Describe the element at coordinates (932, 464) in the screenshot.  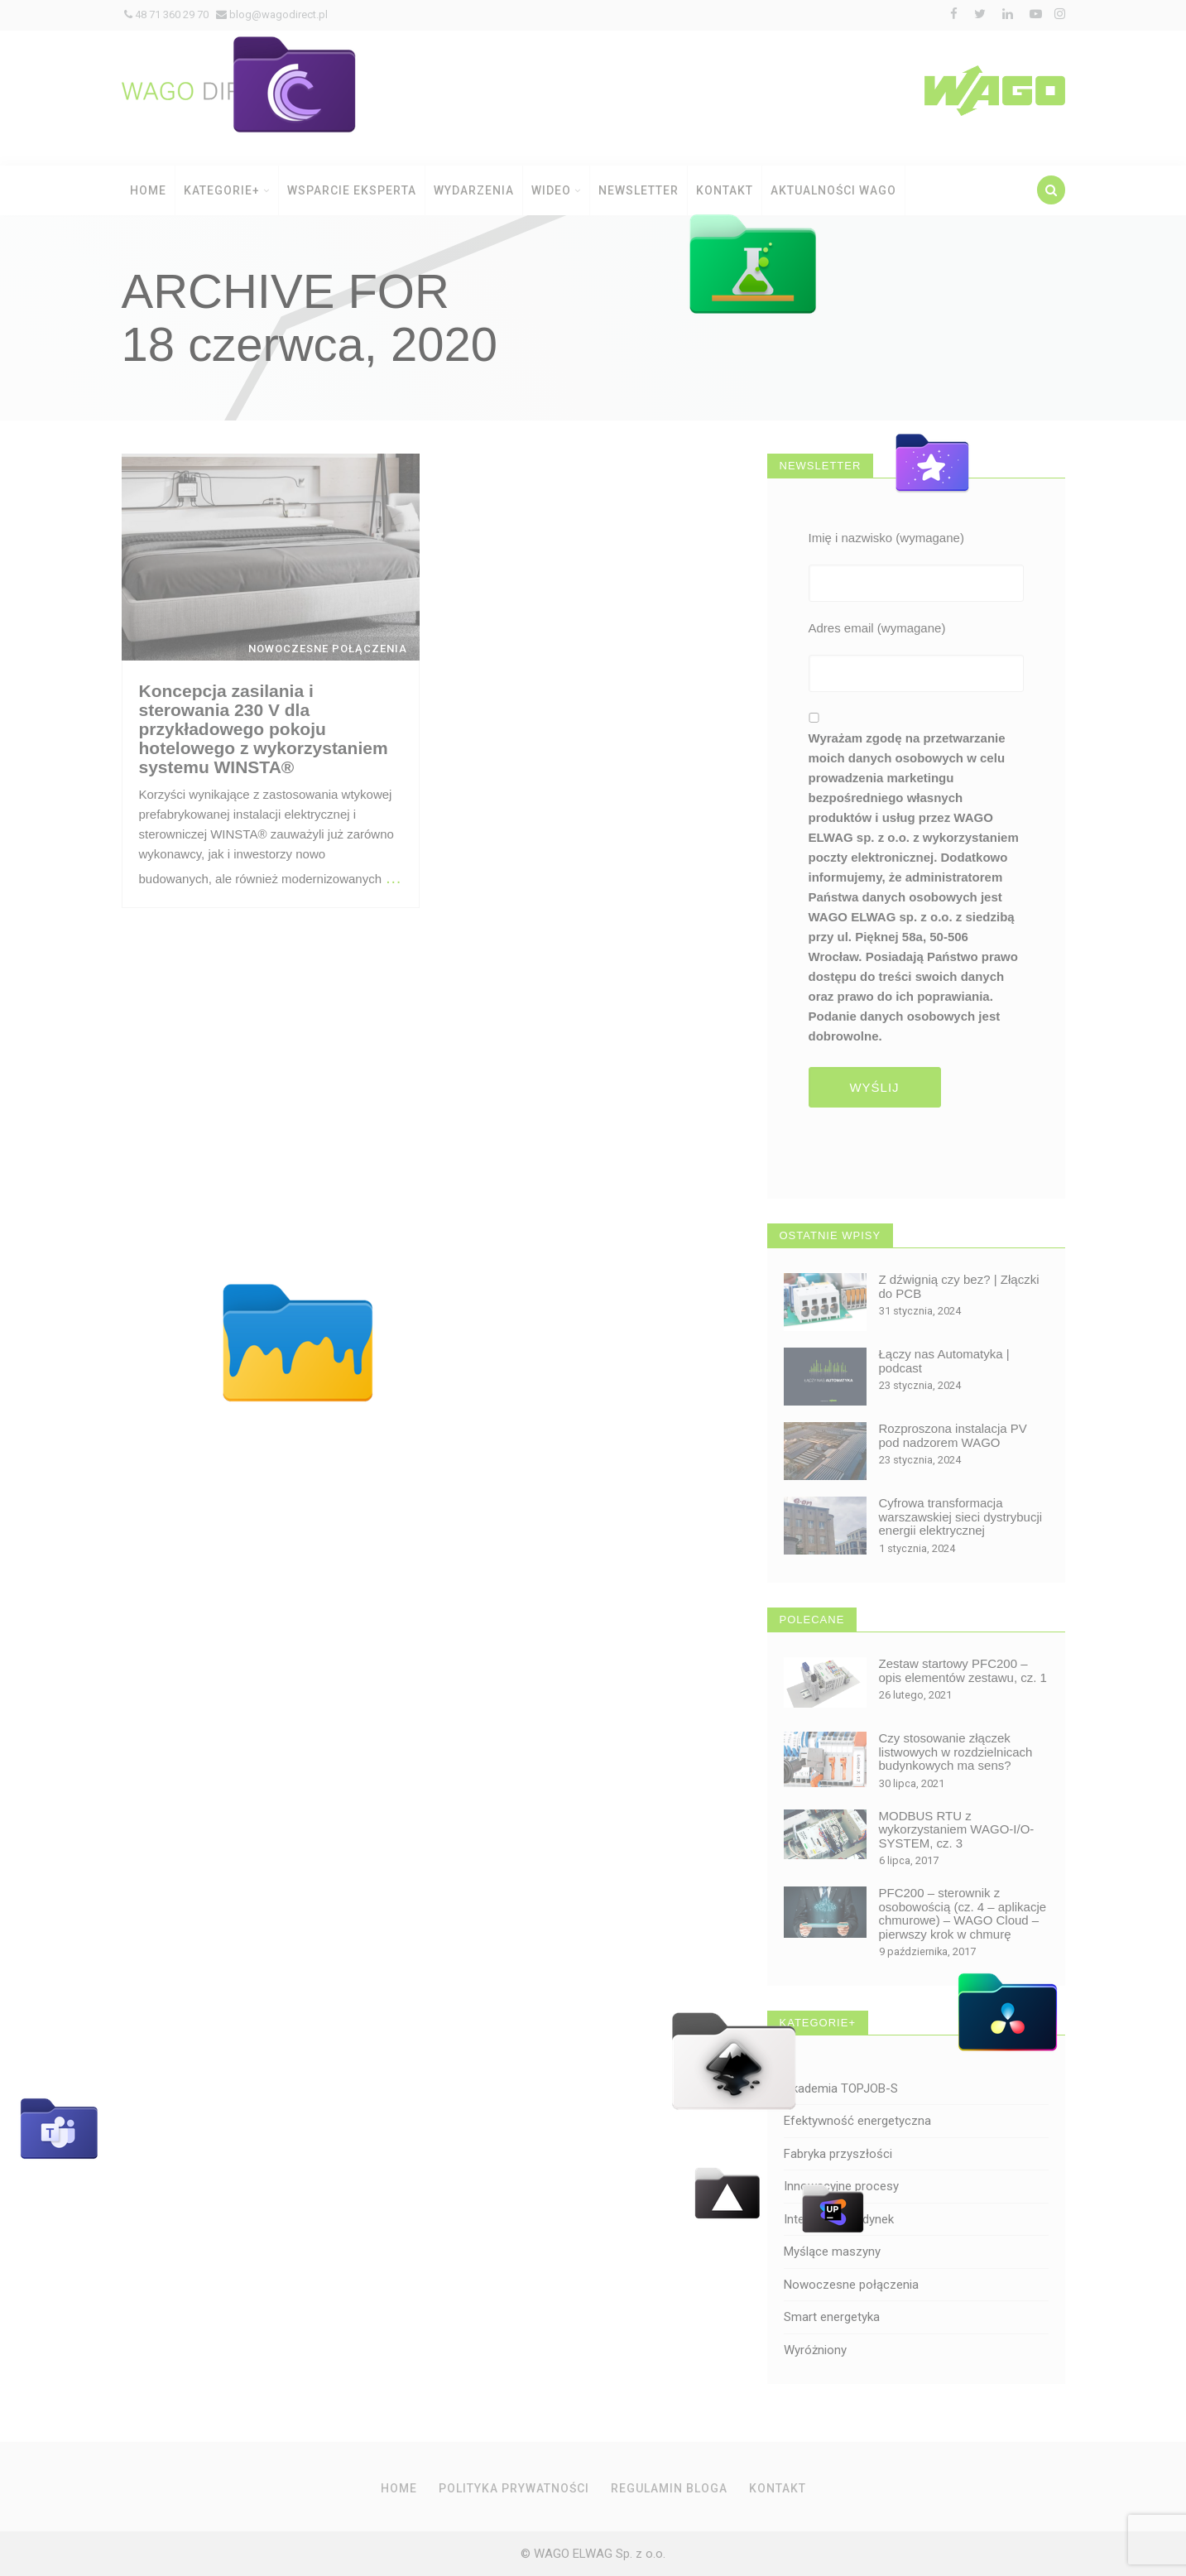
I see `open telegram premium files folder` at that location.